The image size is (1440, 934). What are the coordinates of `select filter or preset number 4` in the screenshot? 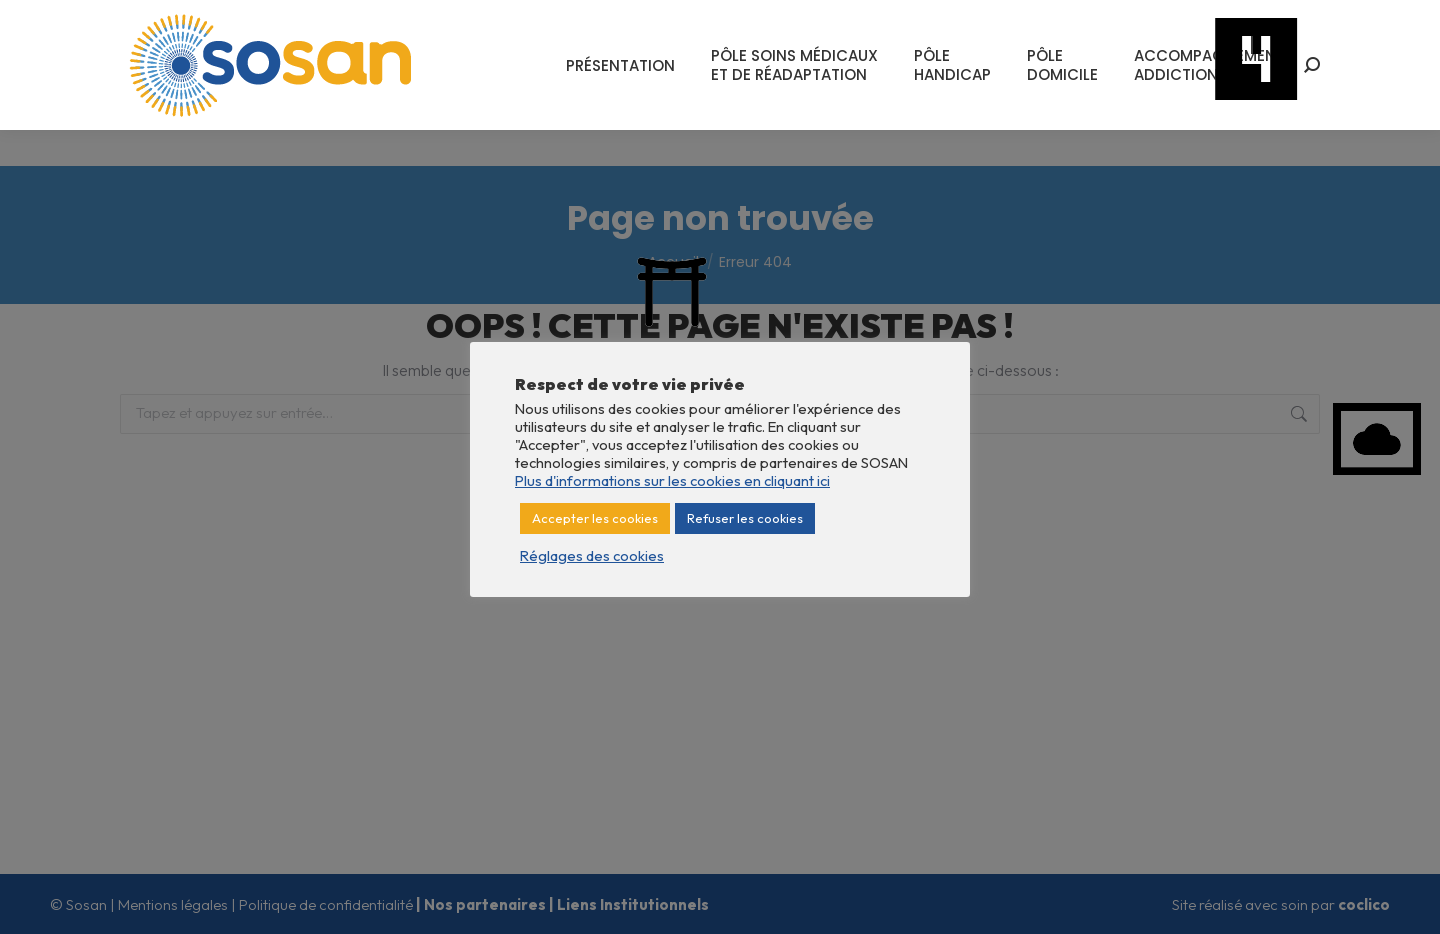 It's located at (1256, 59).